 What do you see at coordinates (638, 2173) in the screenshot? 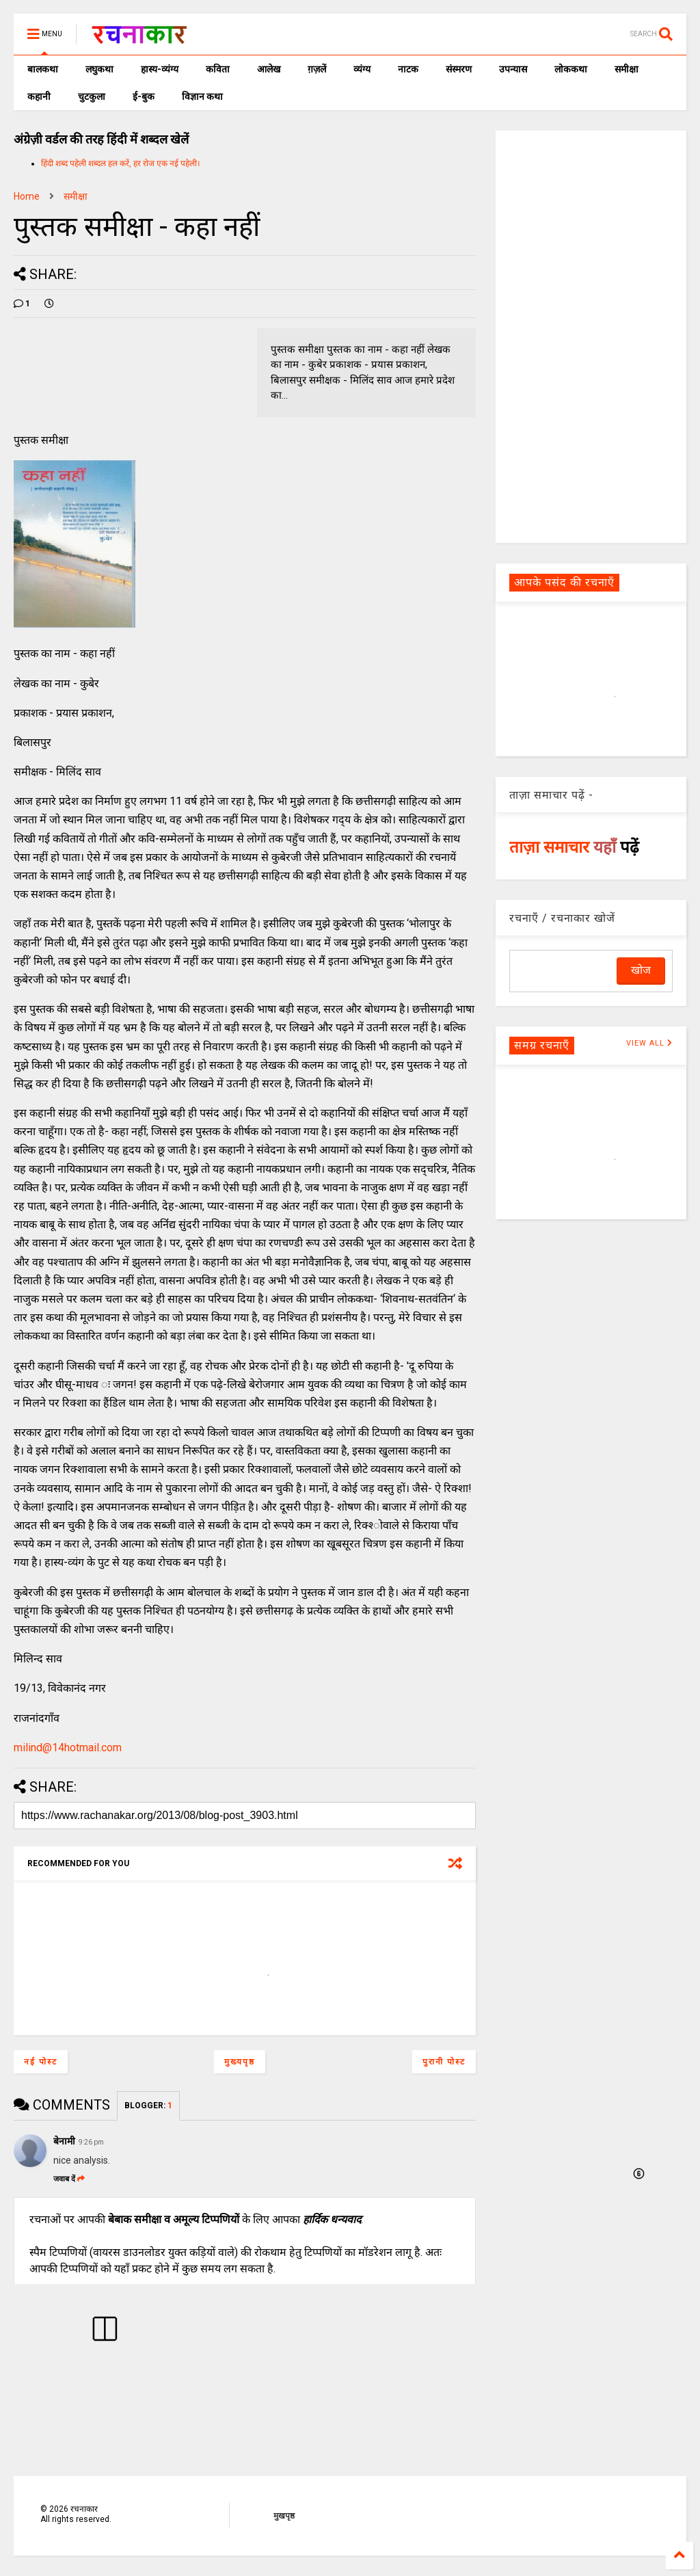
I see `indicates step 6 in a multi-step process` at bounding box center [638, 2173].